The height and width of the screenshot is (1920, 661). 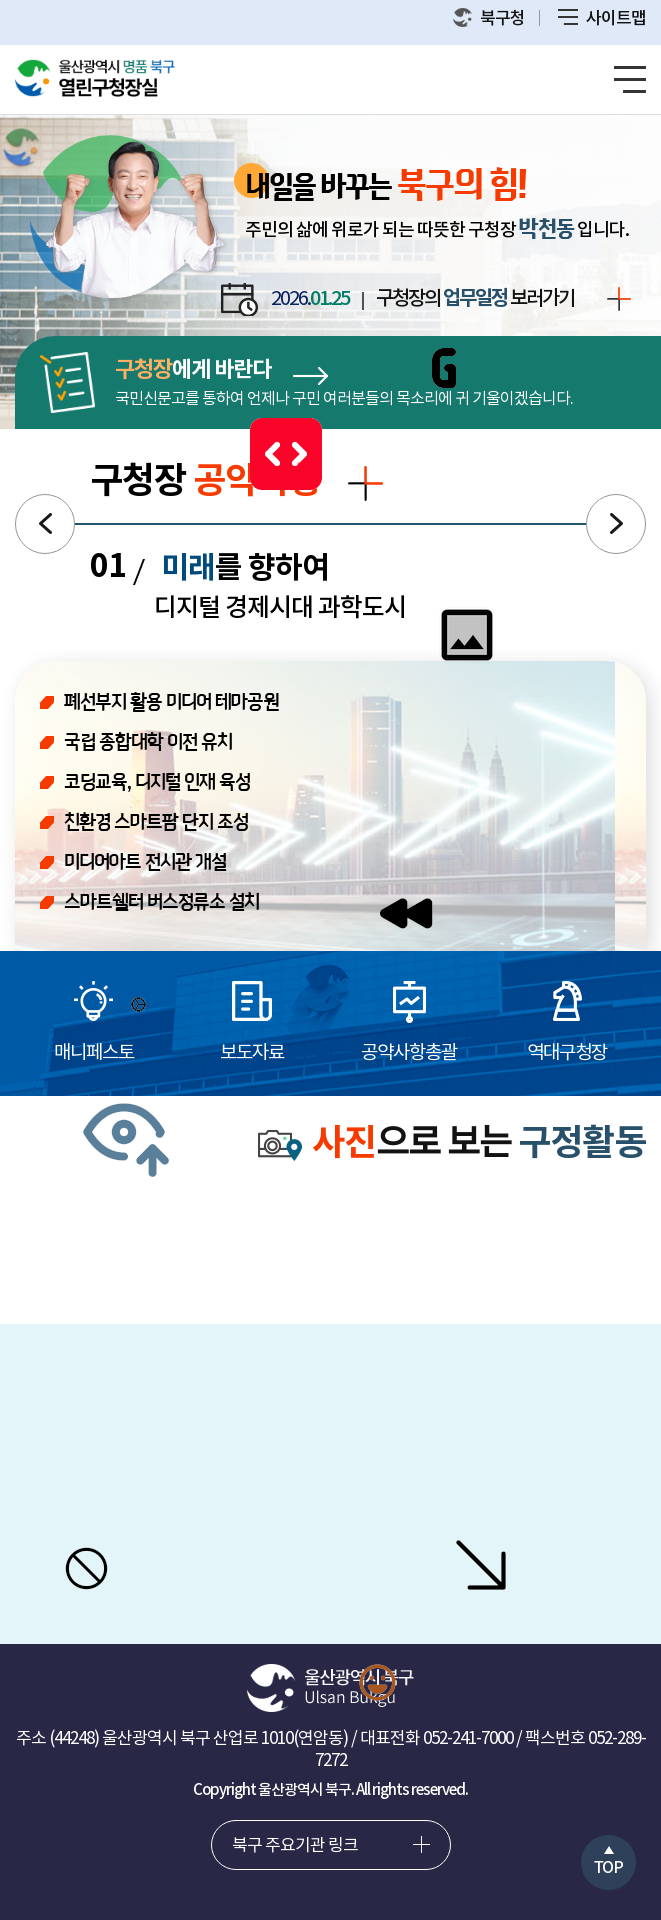 I want to click on indicates GPRS/2G network connection, so click(x=444, y=368).